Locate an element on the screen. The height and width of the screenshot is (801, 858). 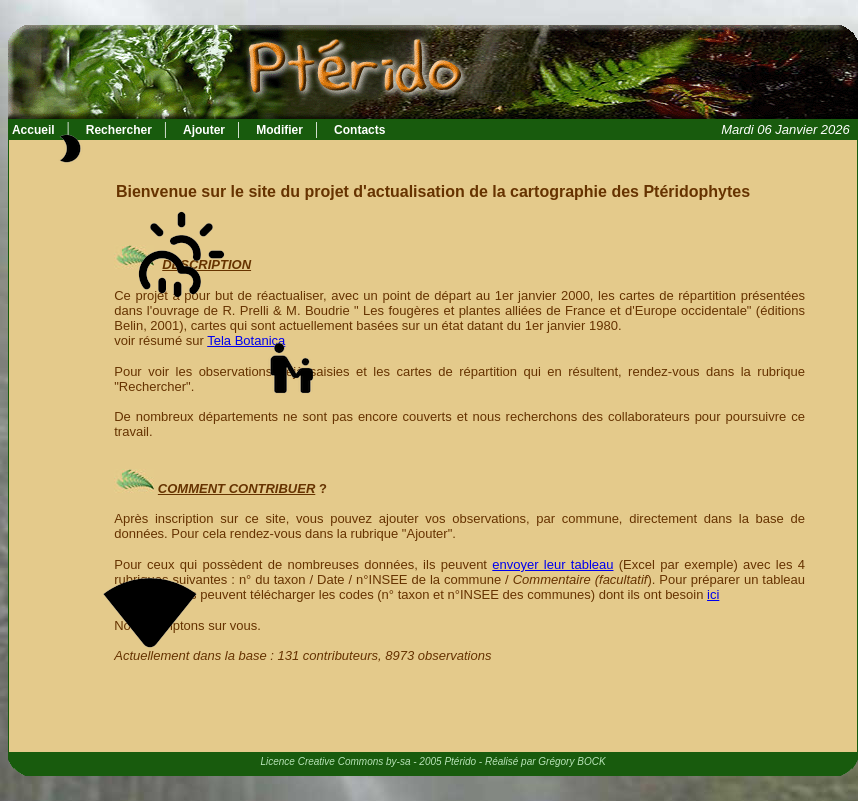
indicates full wifi signal strength is located at coordinates (150, 614).